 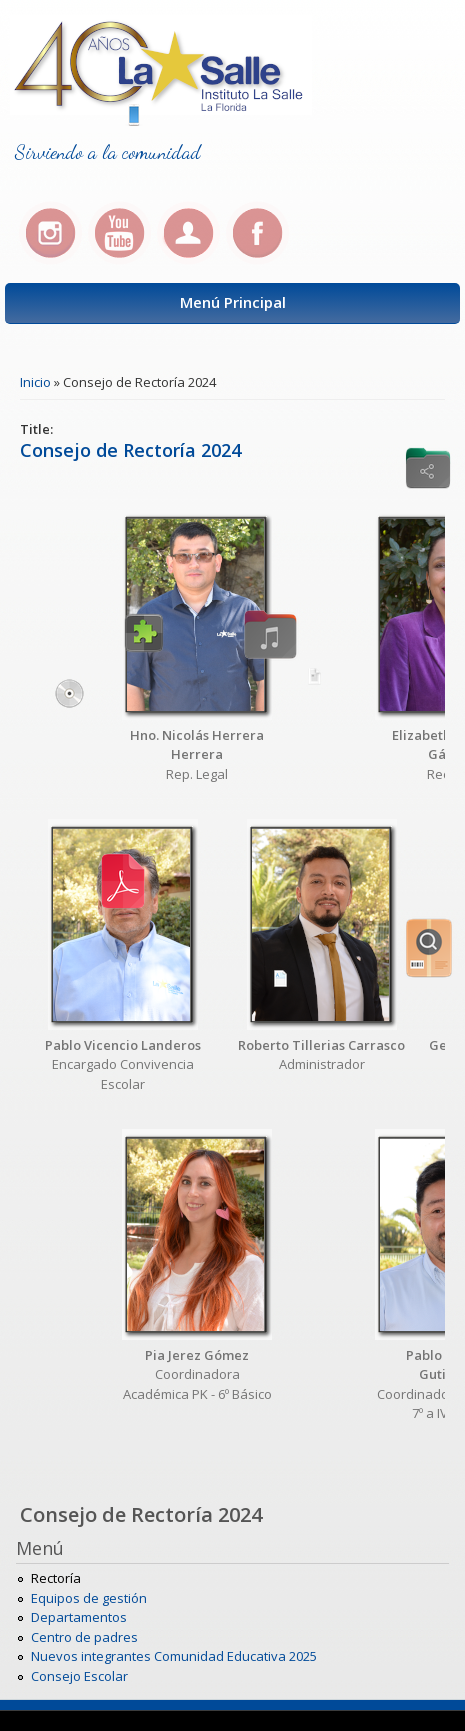 What do you see at coordinates (69, 693) in the screenshot?
I see `indicates a DVD or optical disc drive` at bounding box center [69, 693].